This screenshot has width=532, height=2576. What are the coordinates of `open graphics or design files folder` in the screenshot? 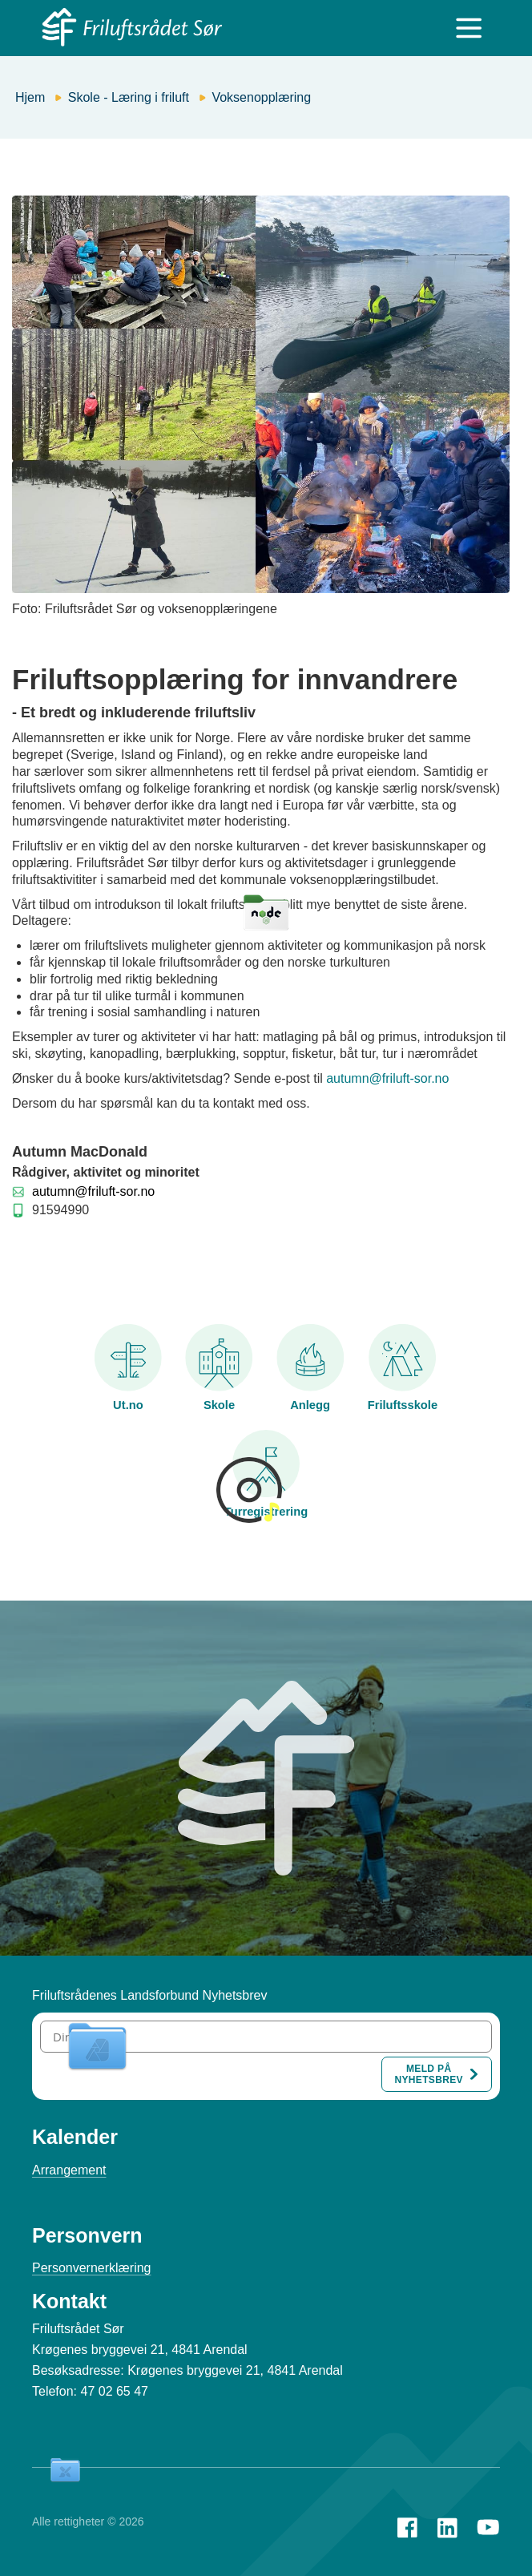 It's located at (65, 2469).